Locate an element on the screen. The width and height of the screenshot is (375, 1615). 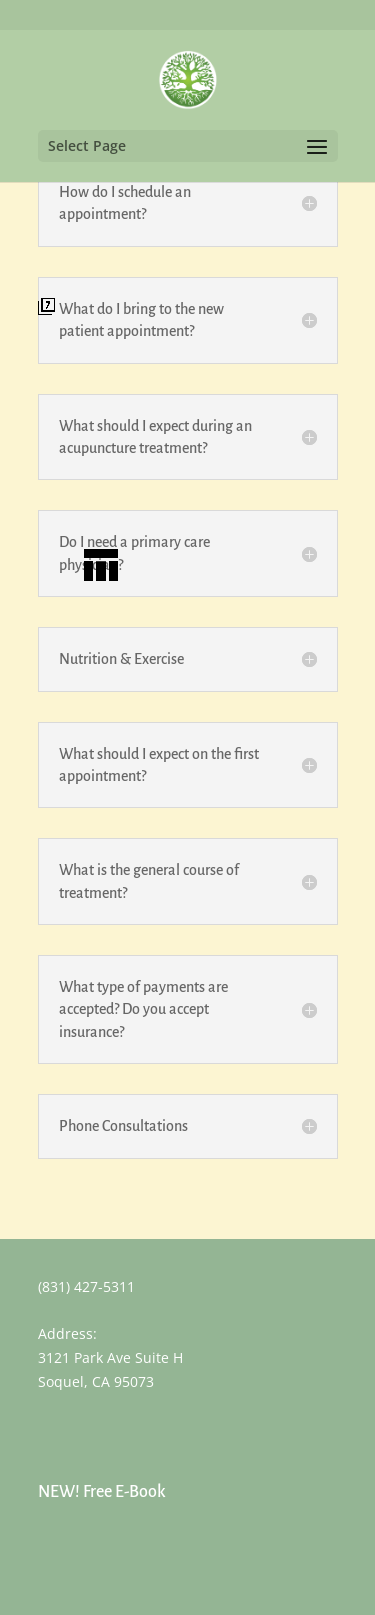
view data in table format is located at coordinates (100, 565).